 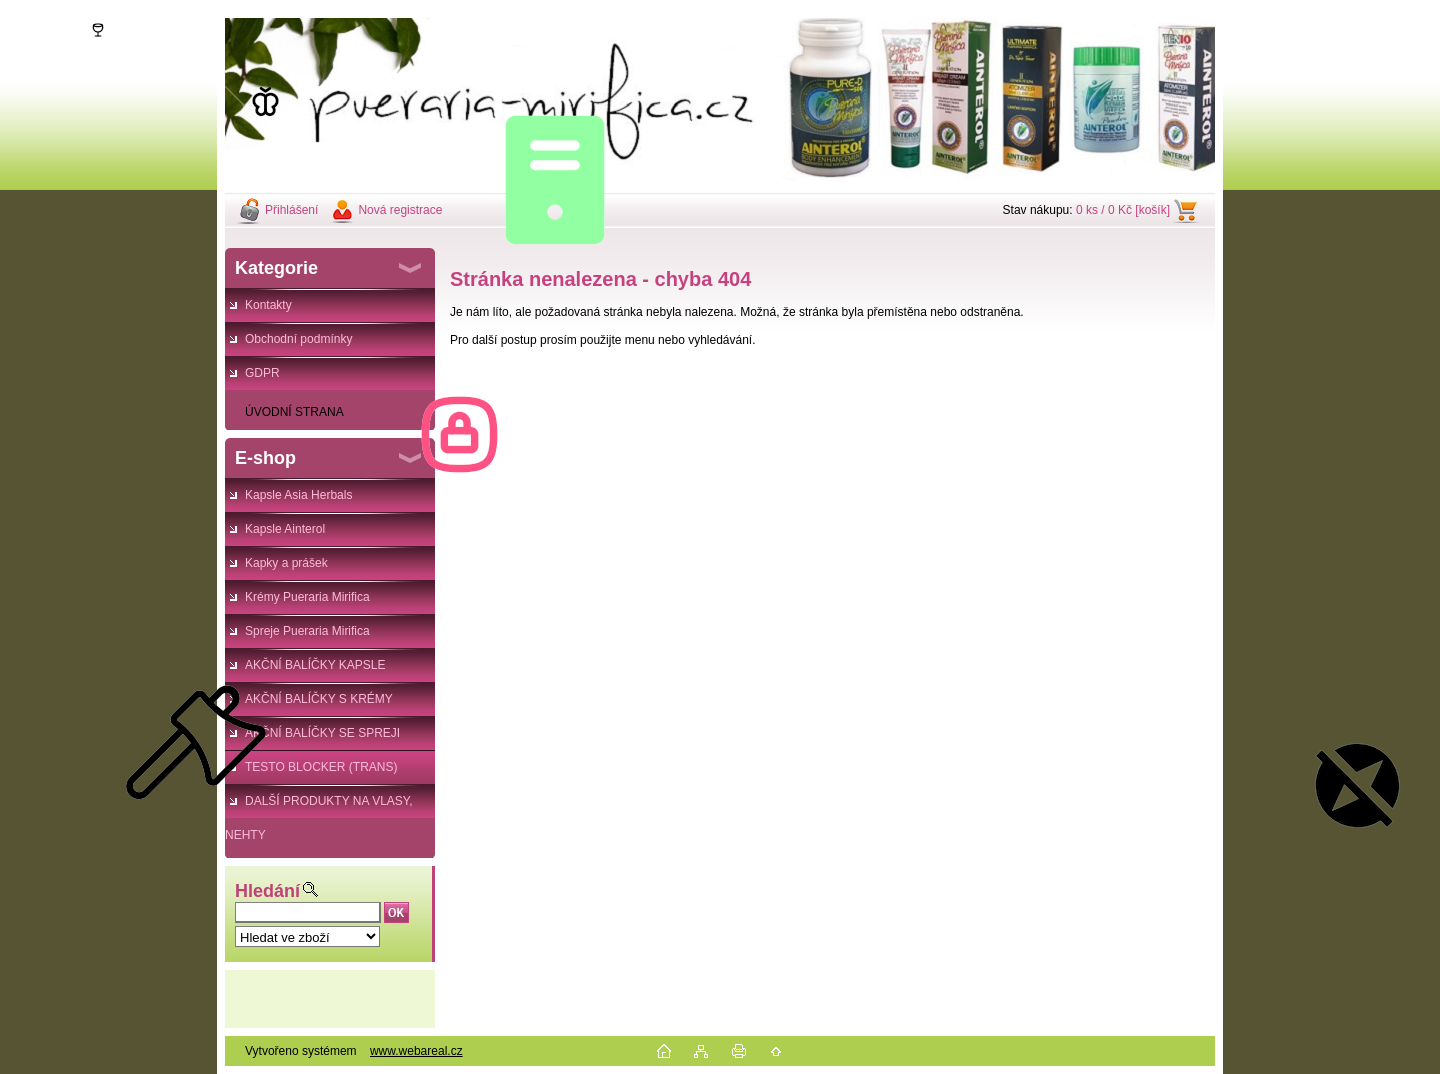 I want to click on indicates a locked or secured item, so click(x=459, y=434).